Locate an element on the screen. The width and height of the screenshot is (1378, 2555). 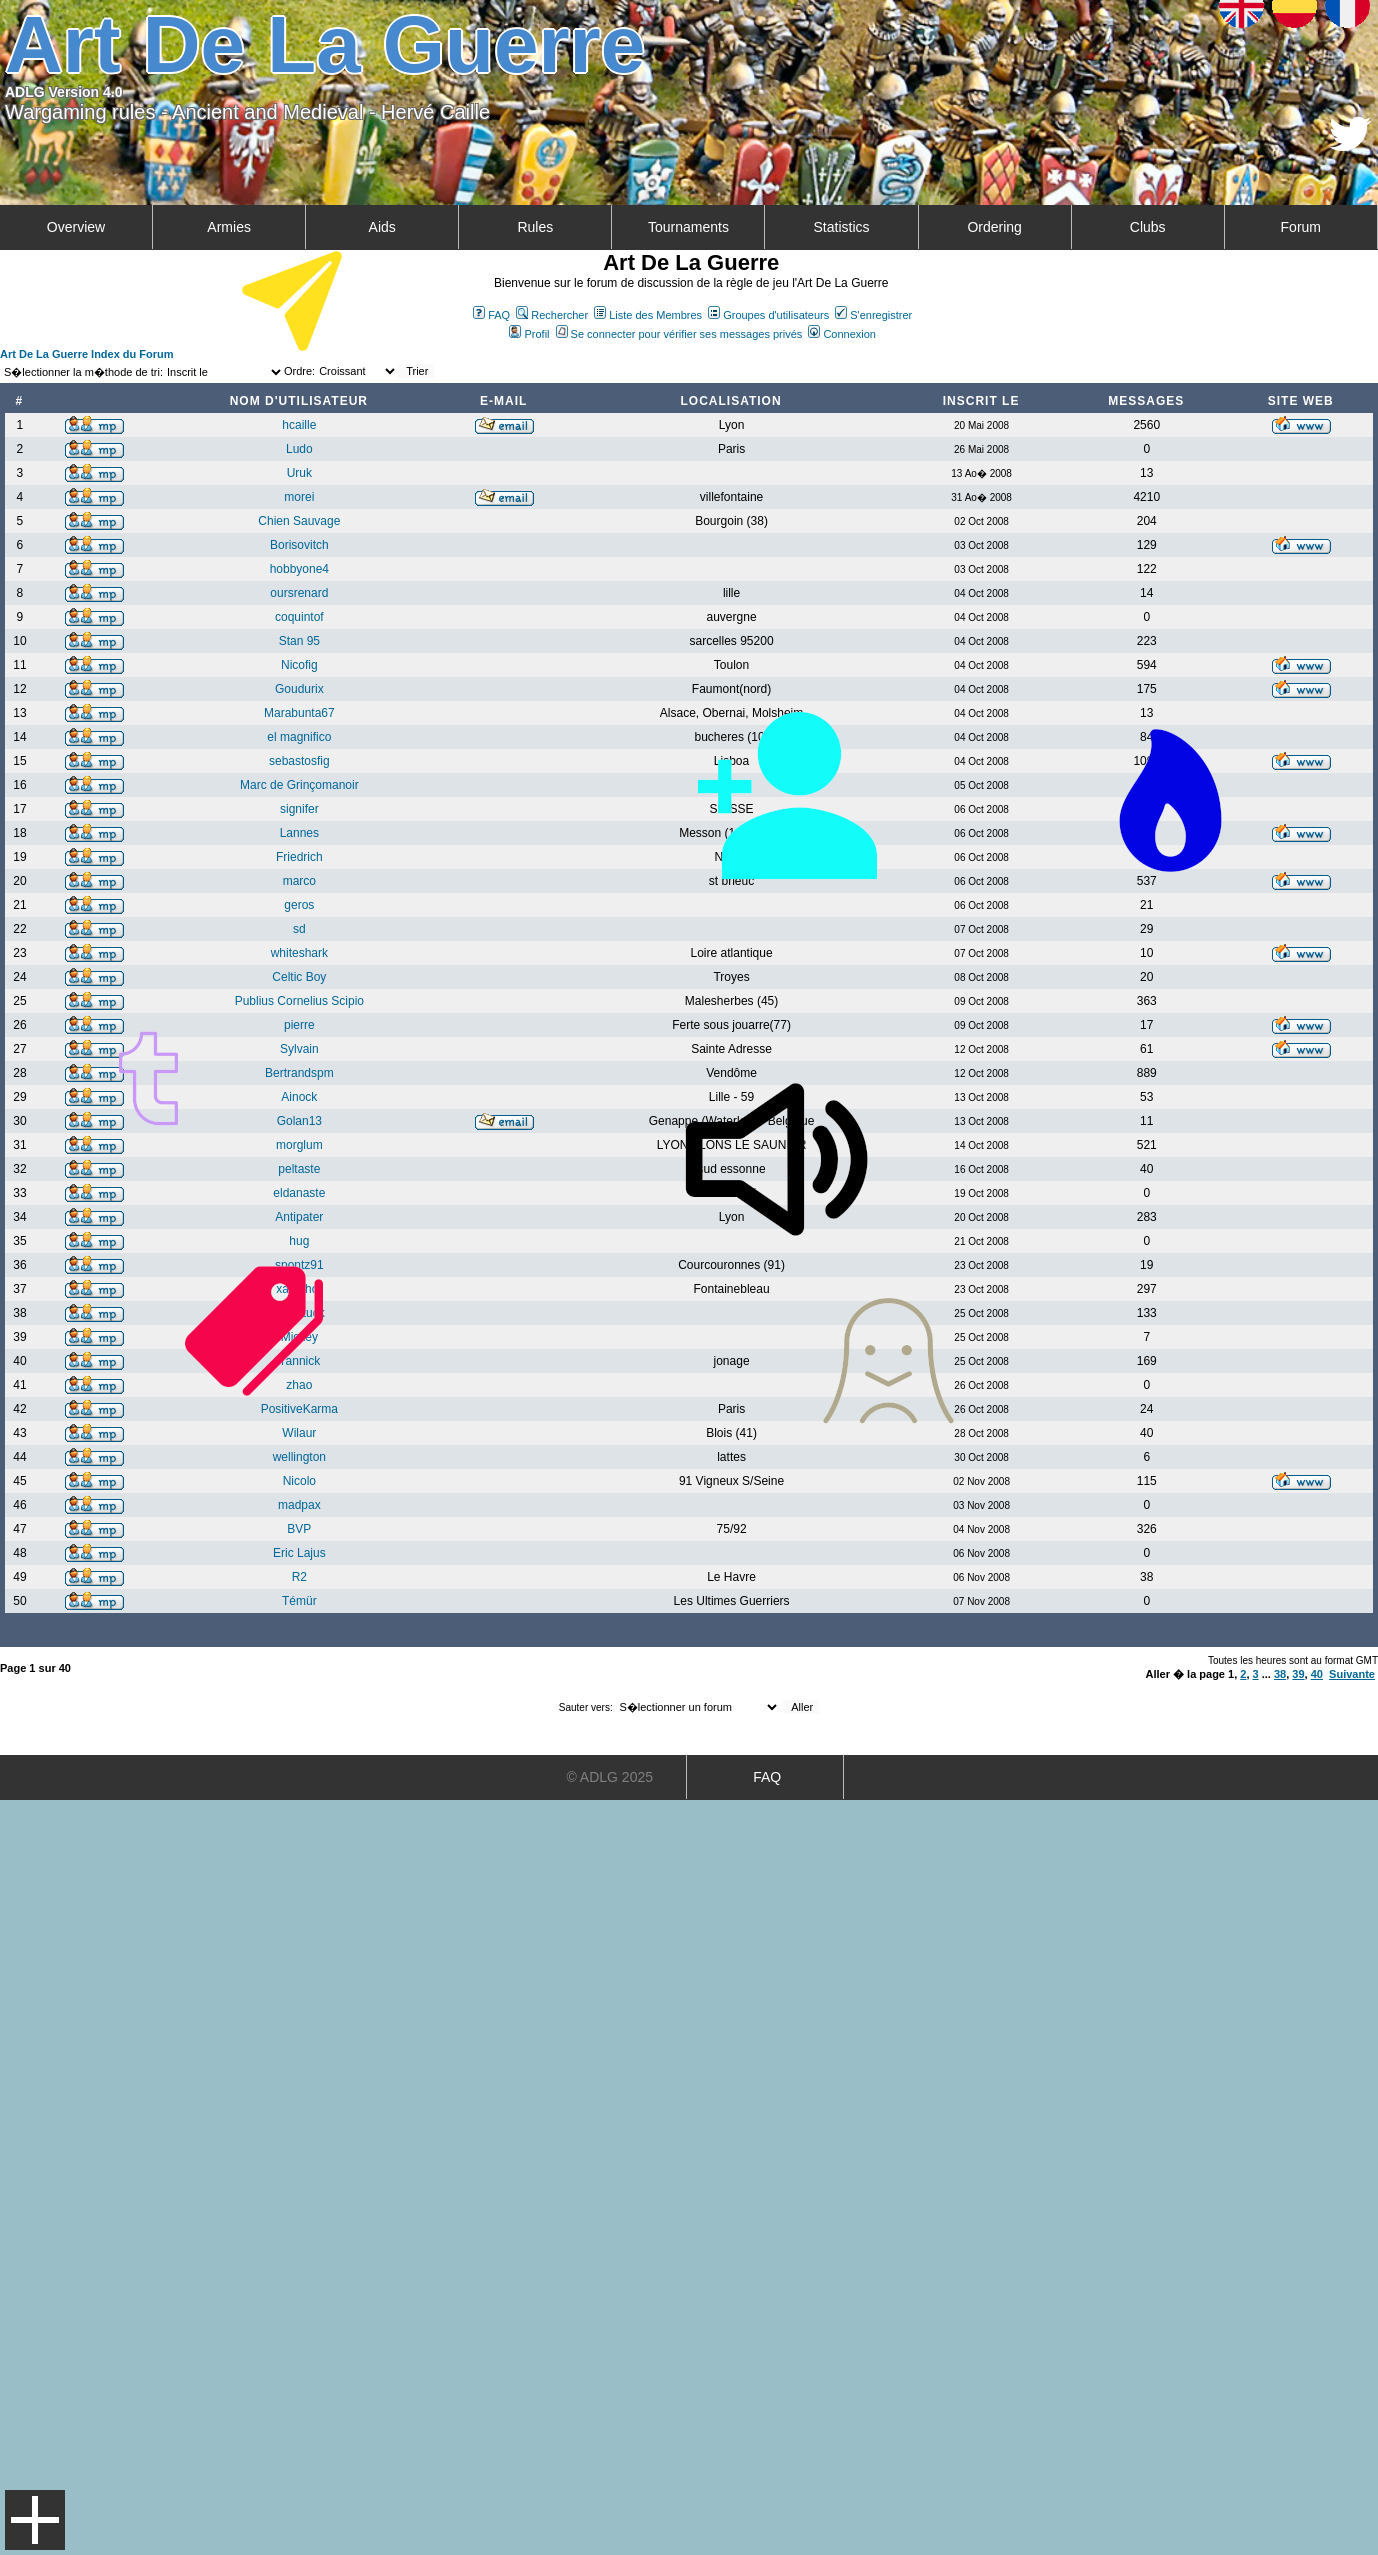
open tumblr app is located at coordinates (148, 1078).